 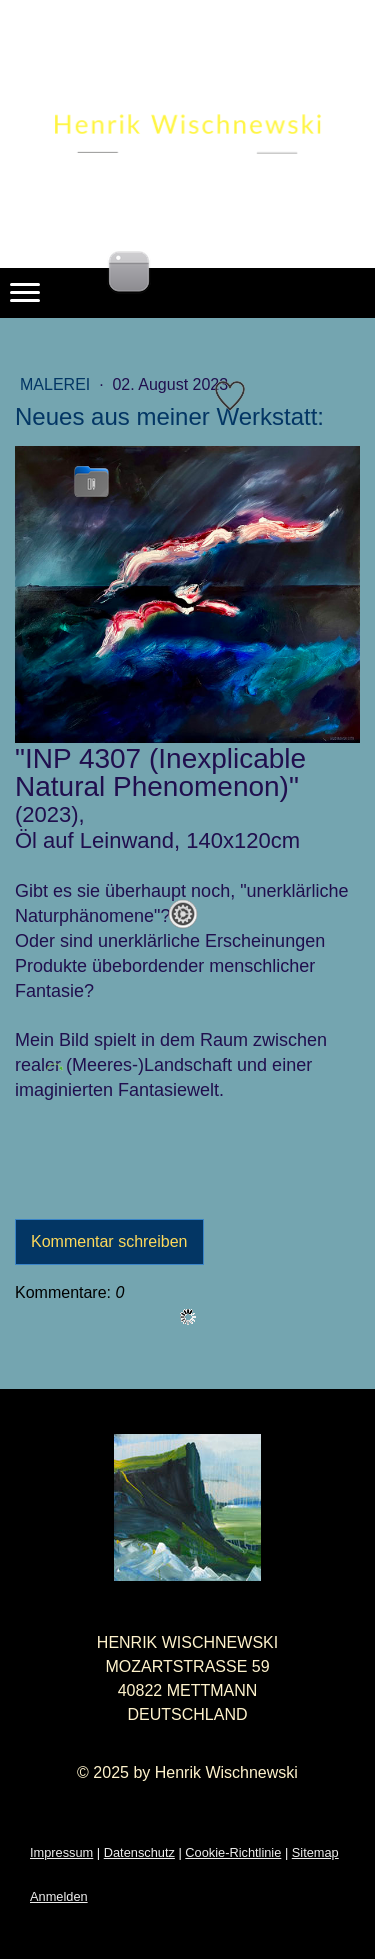 I want to click on add to favorites, so click(x=230, y=396).